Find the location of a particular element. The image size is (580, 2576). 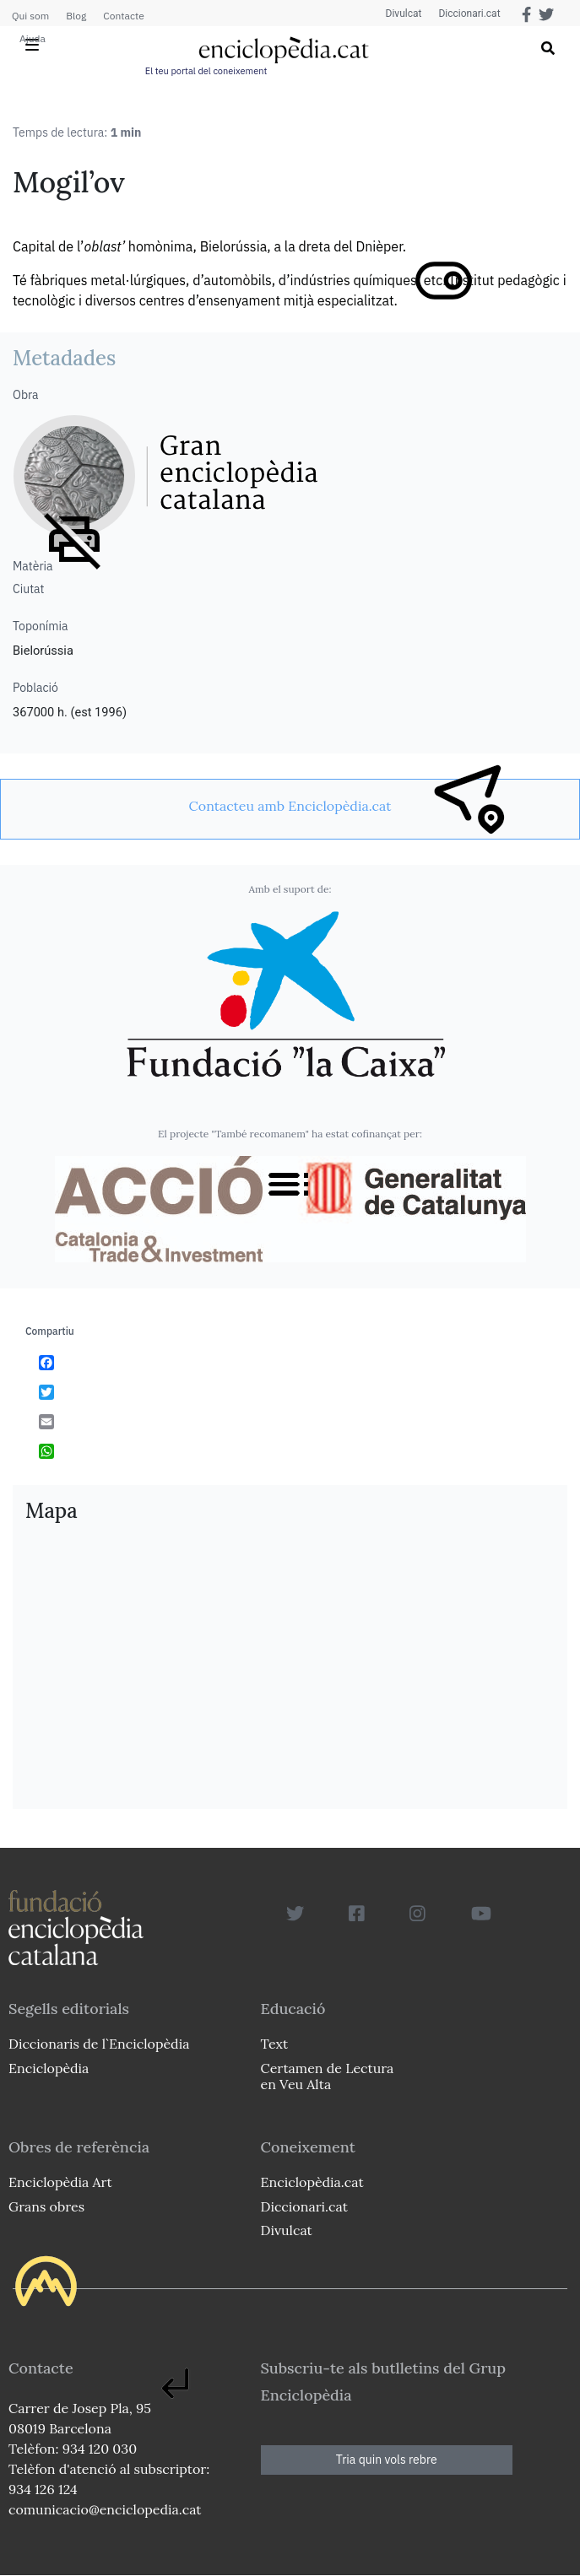

view table of contents is located at coordinates (288, 1184).